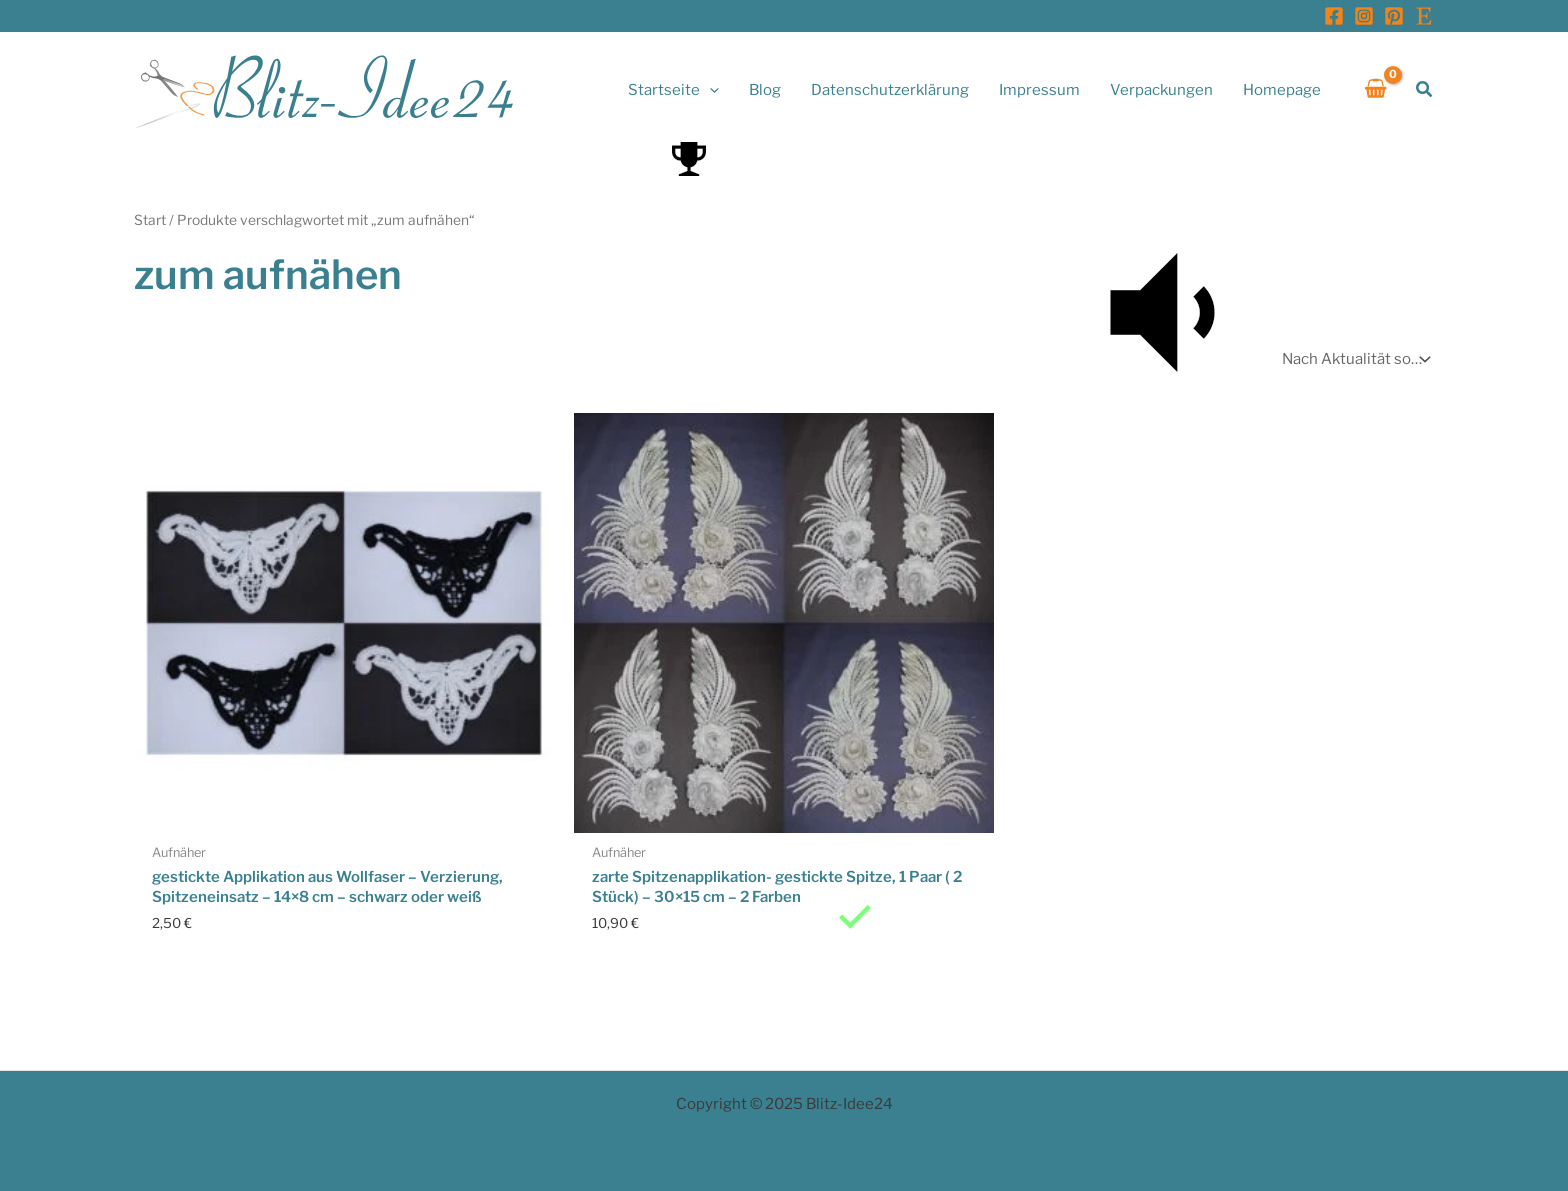 This screenshot has width=1568, height=1191. What do you see at coordinates (1162, 312) in the screenshot?
I see `decrease audio volume` at bounding box center [1162, 312].